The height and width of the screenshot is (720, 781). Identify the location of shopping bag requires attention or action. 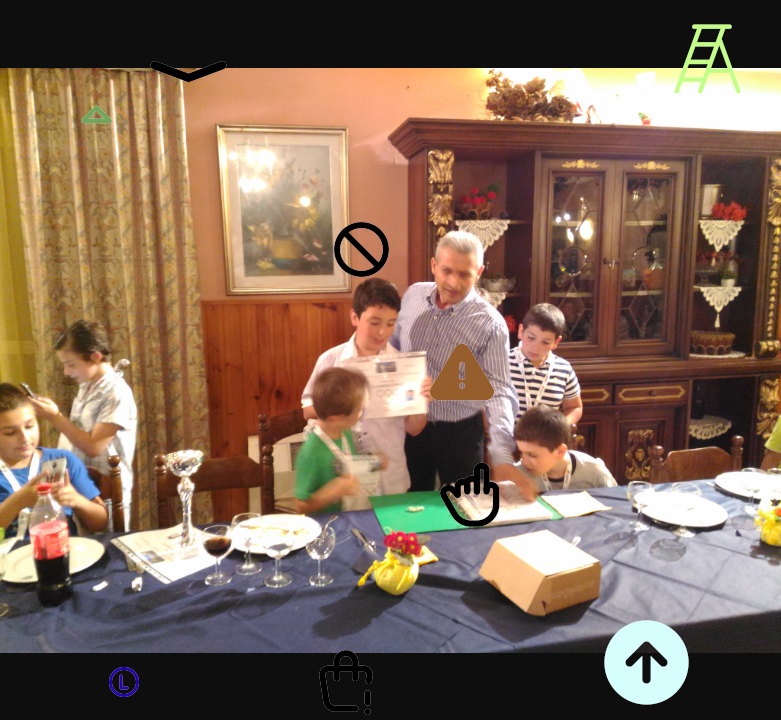
(346, 681).